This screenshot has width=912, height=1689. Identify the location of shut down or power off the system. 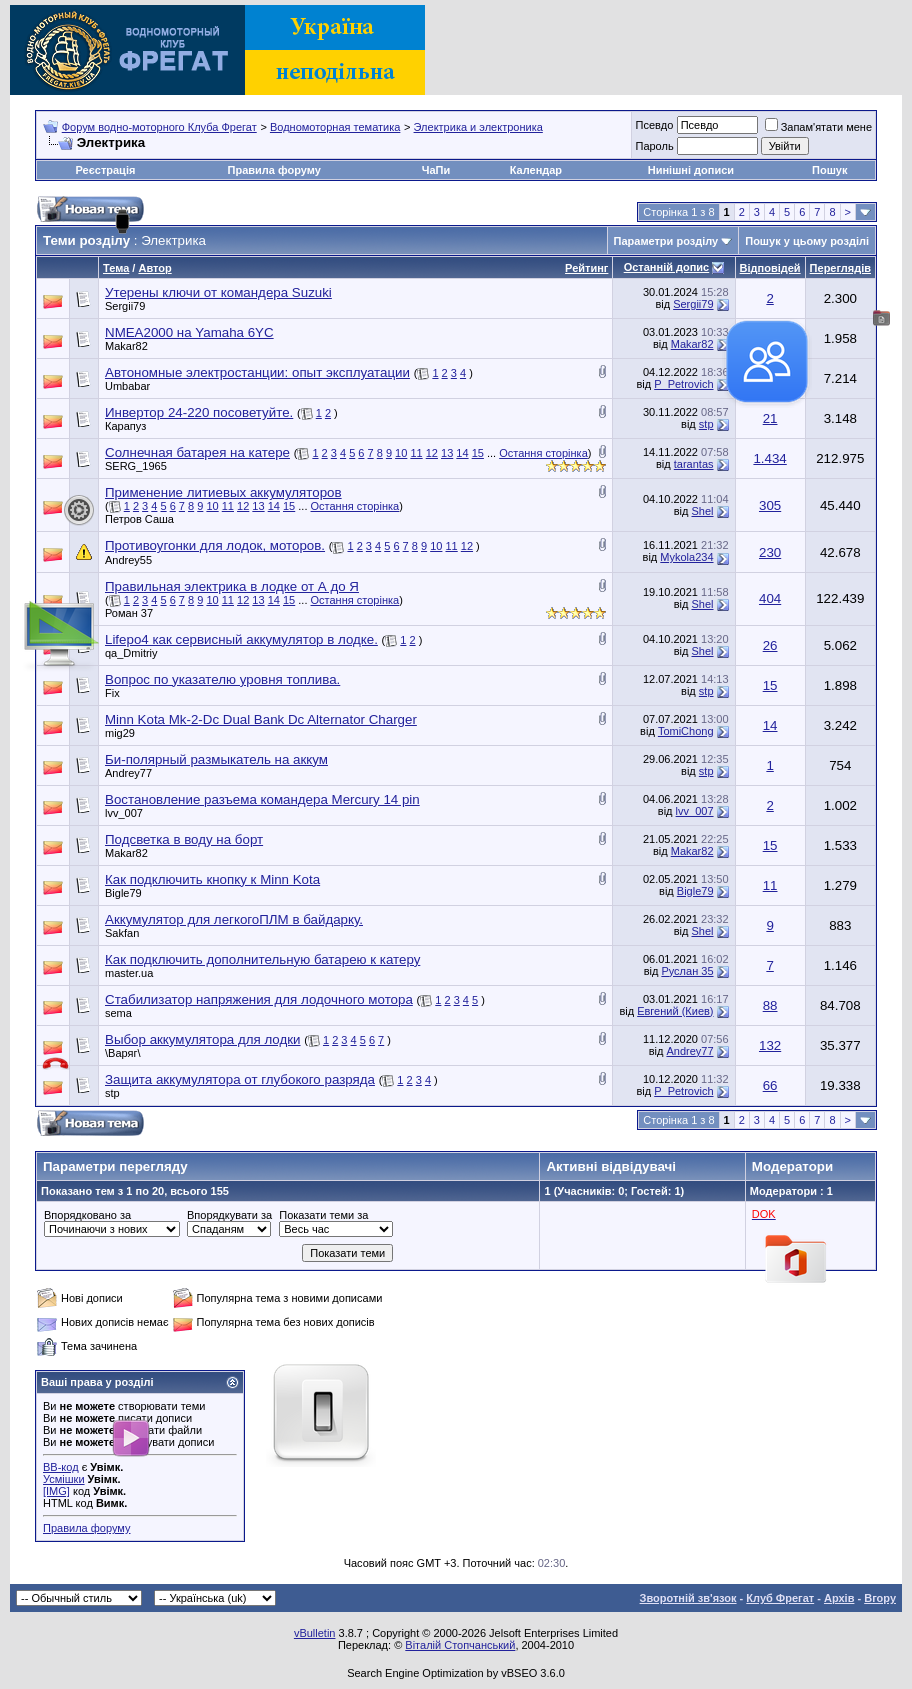
(321, 1412).